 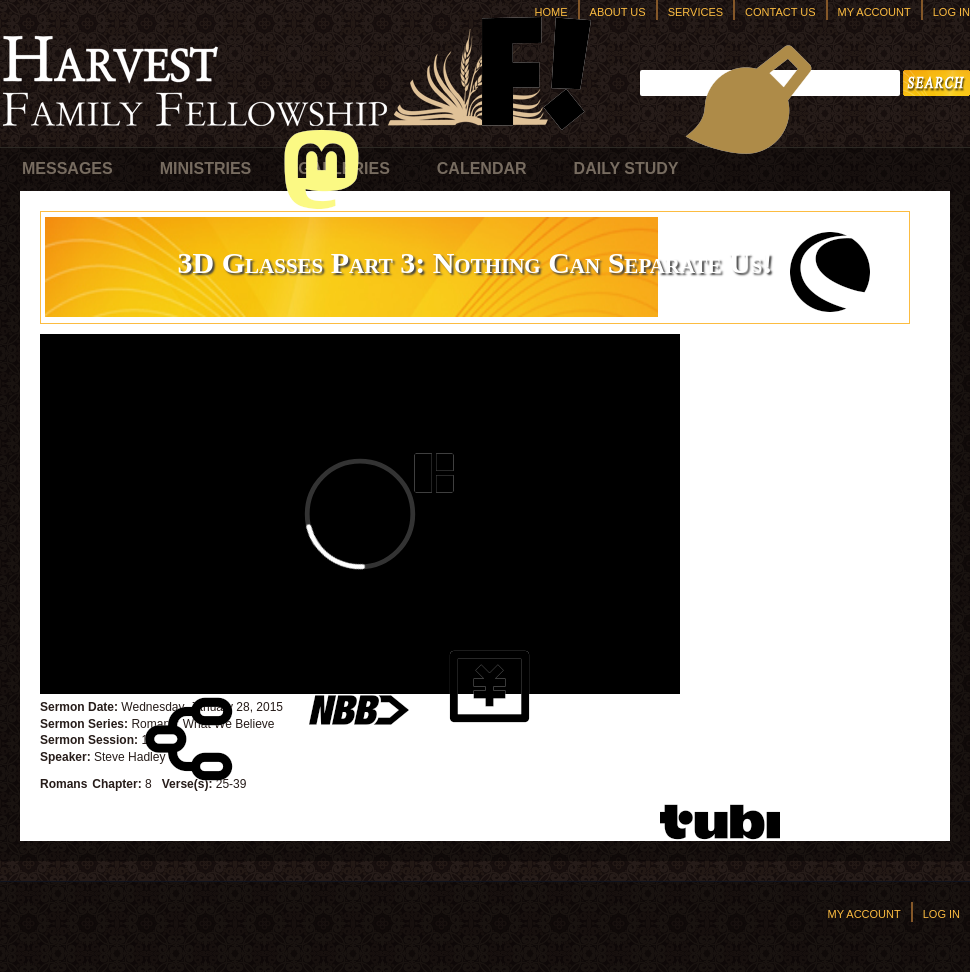 I want to click on open mastodon app, so click(x=321, y=169).